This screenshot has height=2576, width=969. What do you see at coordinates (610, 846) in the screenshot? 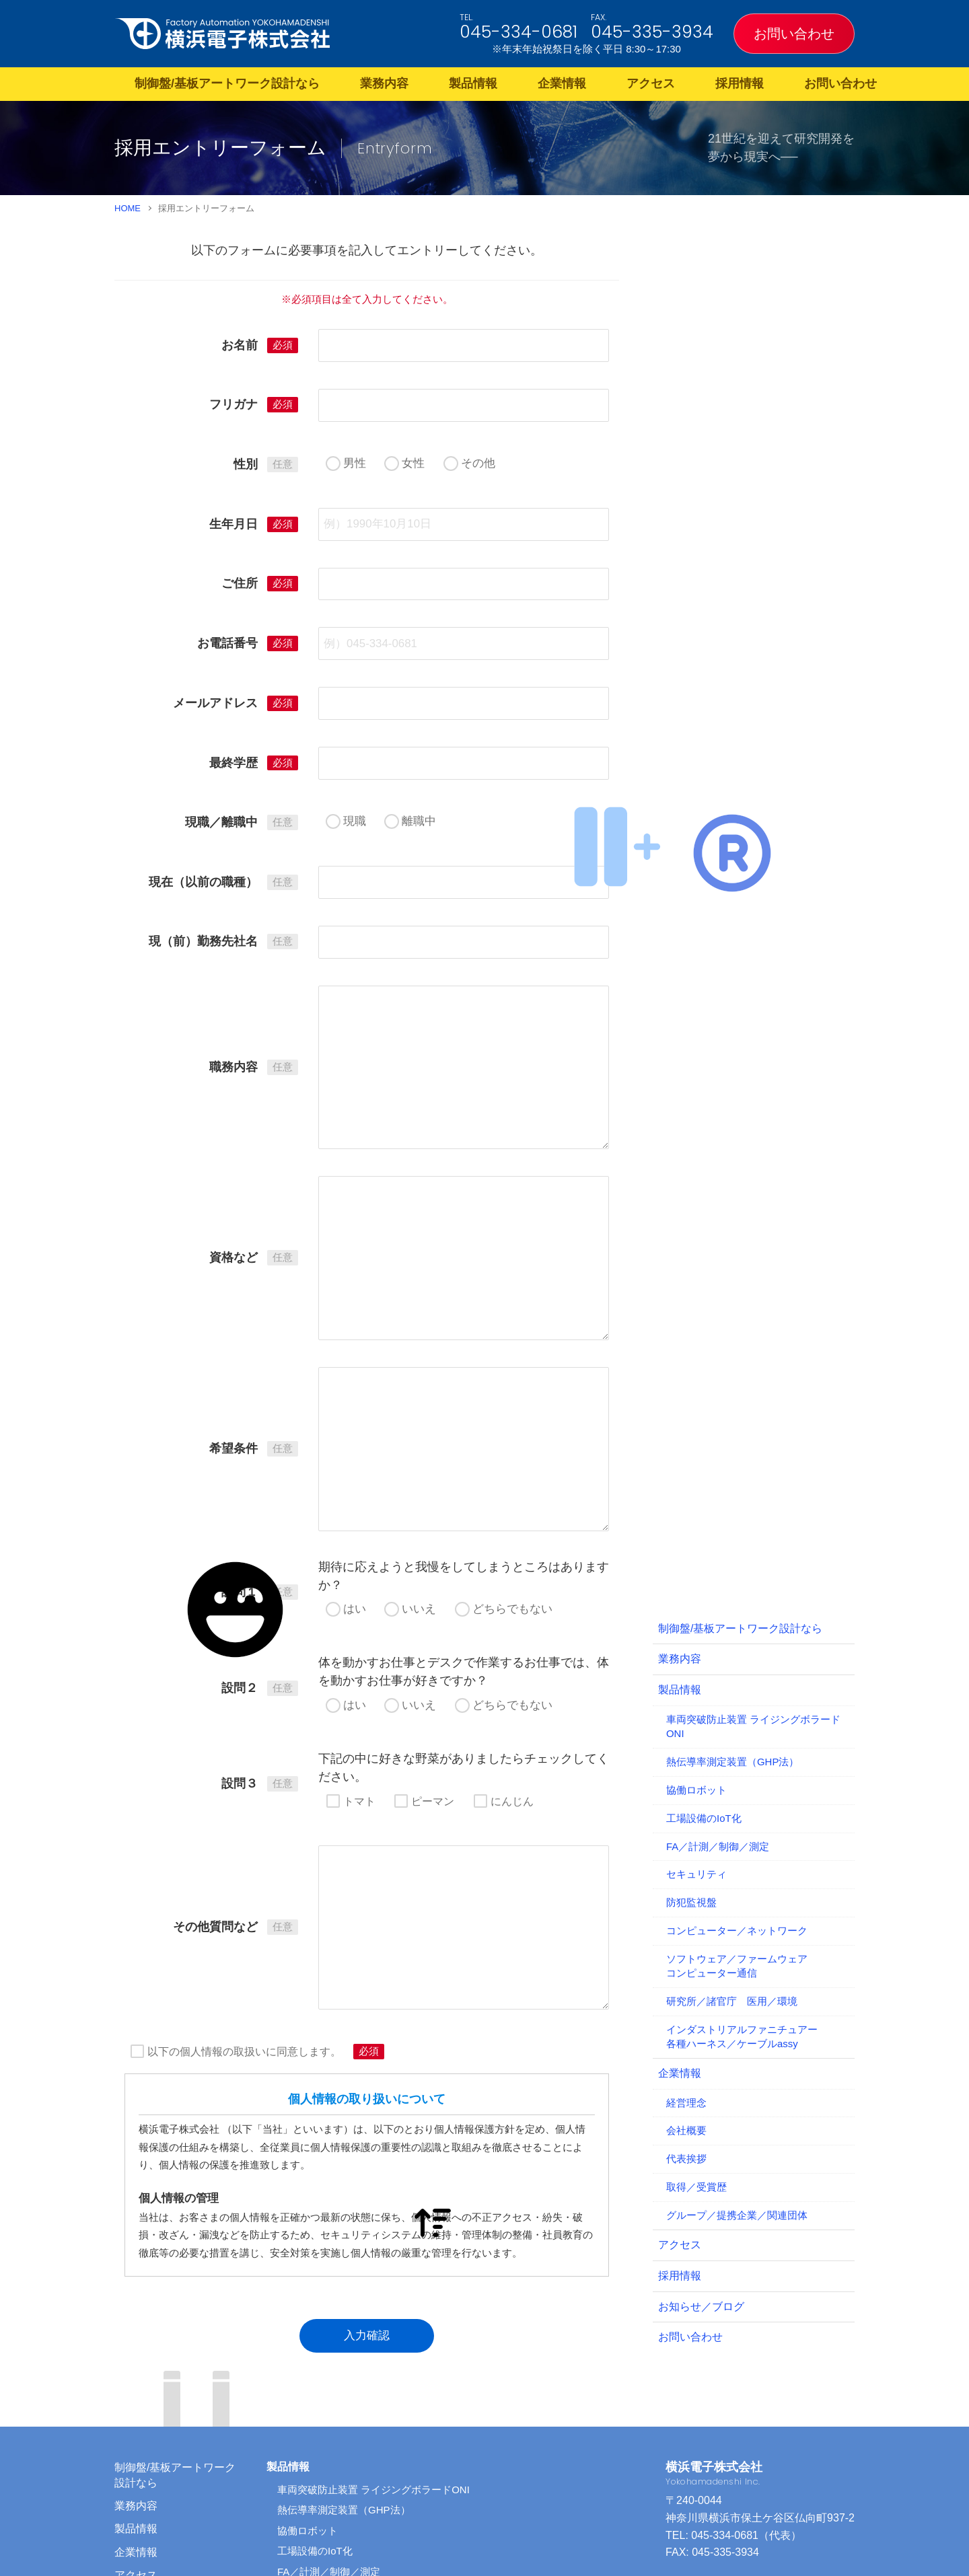
I see `add a new column to the right` at bounding box center [610, 846].